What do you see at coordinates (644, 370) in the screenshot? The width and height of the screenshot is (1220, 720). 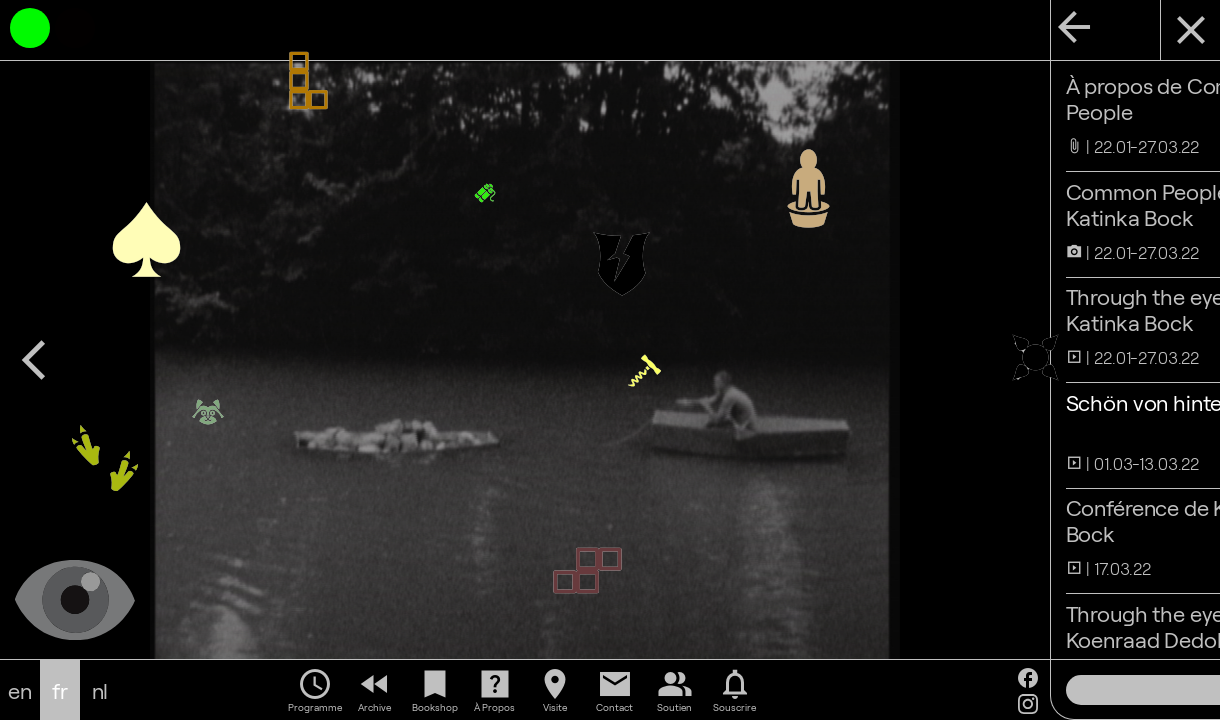 I see `wine or beverage tool in a kitchen app` at bounding box center [644, 370].